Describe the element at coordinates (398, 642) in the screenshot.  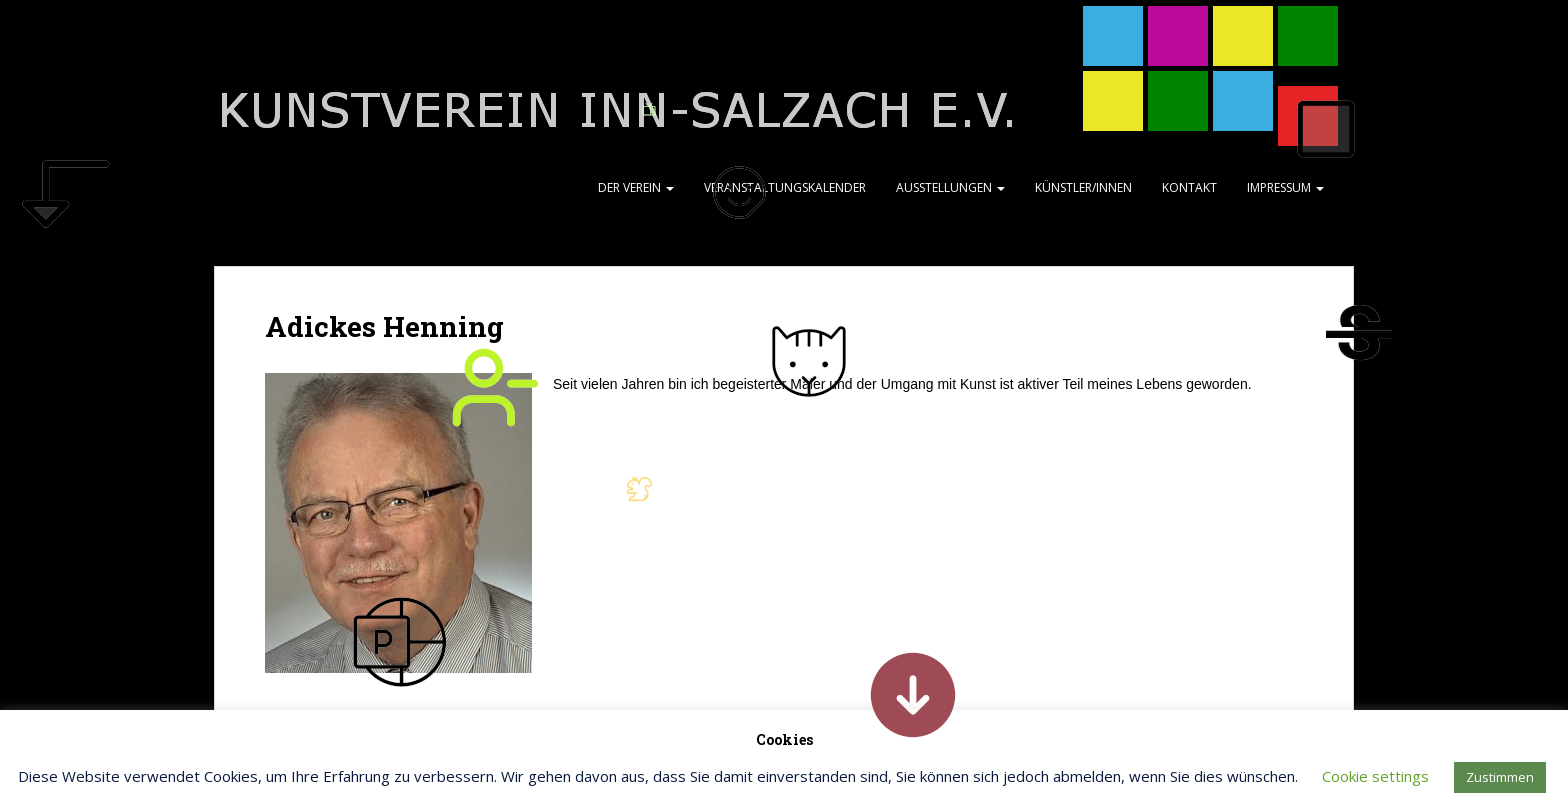
I see `open Microsoft PowerPoint` at that location.